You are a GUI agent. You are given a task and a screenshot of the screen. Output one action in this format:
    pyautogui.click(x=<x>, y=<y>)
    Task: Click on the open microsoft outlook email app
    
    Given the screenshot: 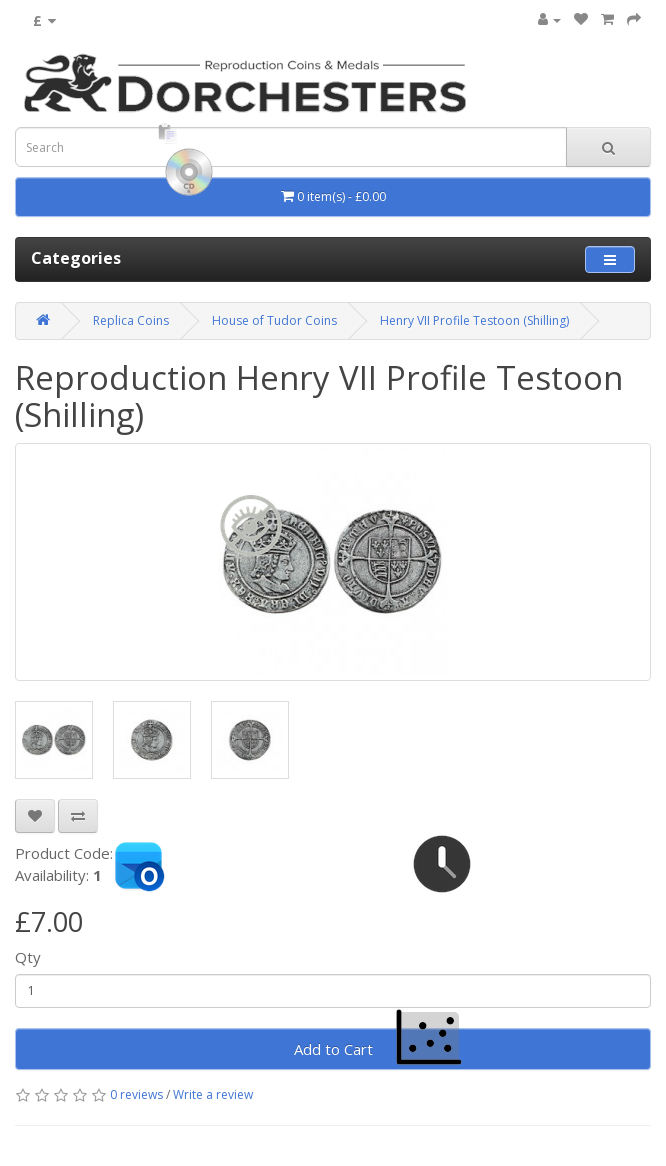 What is the action you would take?
    pyautogui.click(x=138, y=865)
    